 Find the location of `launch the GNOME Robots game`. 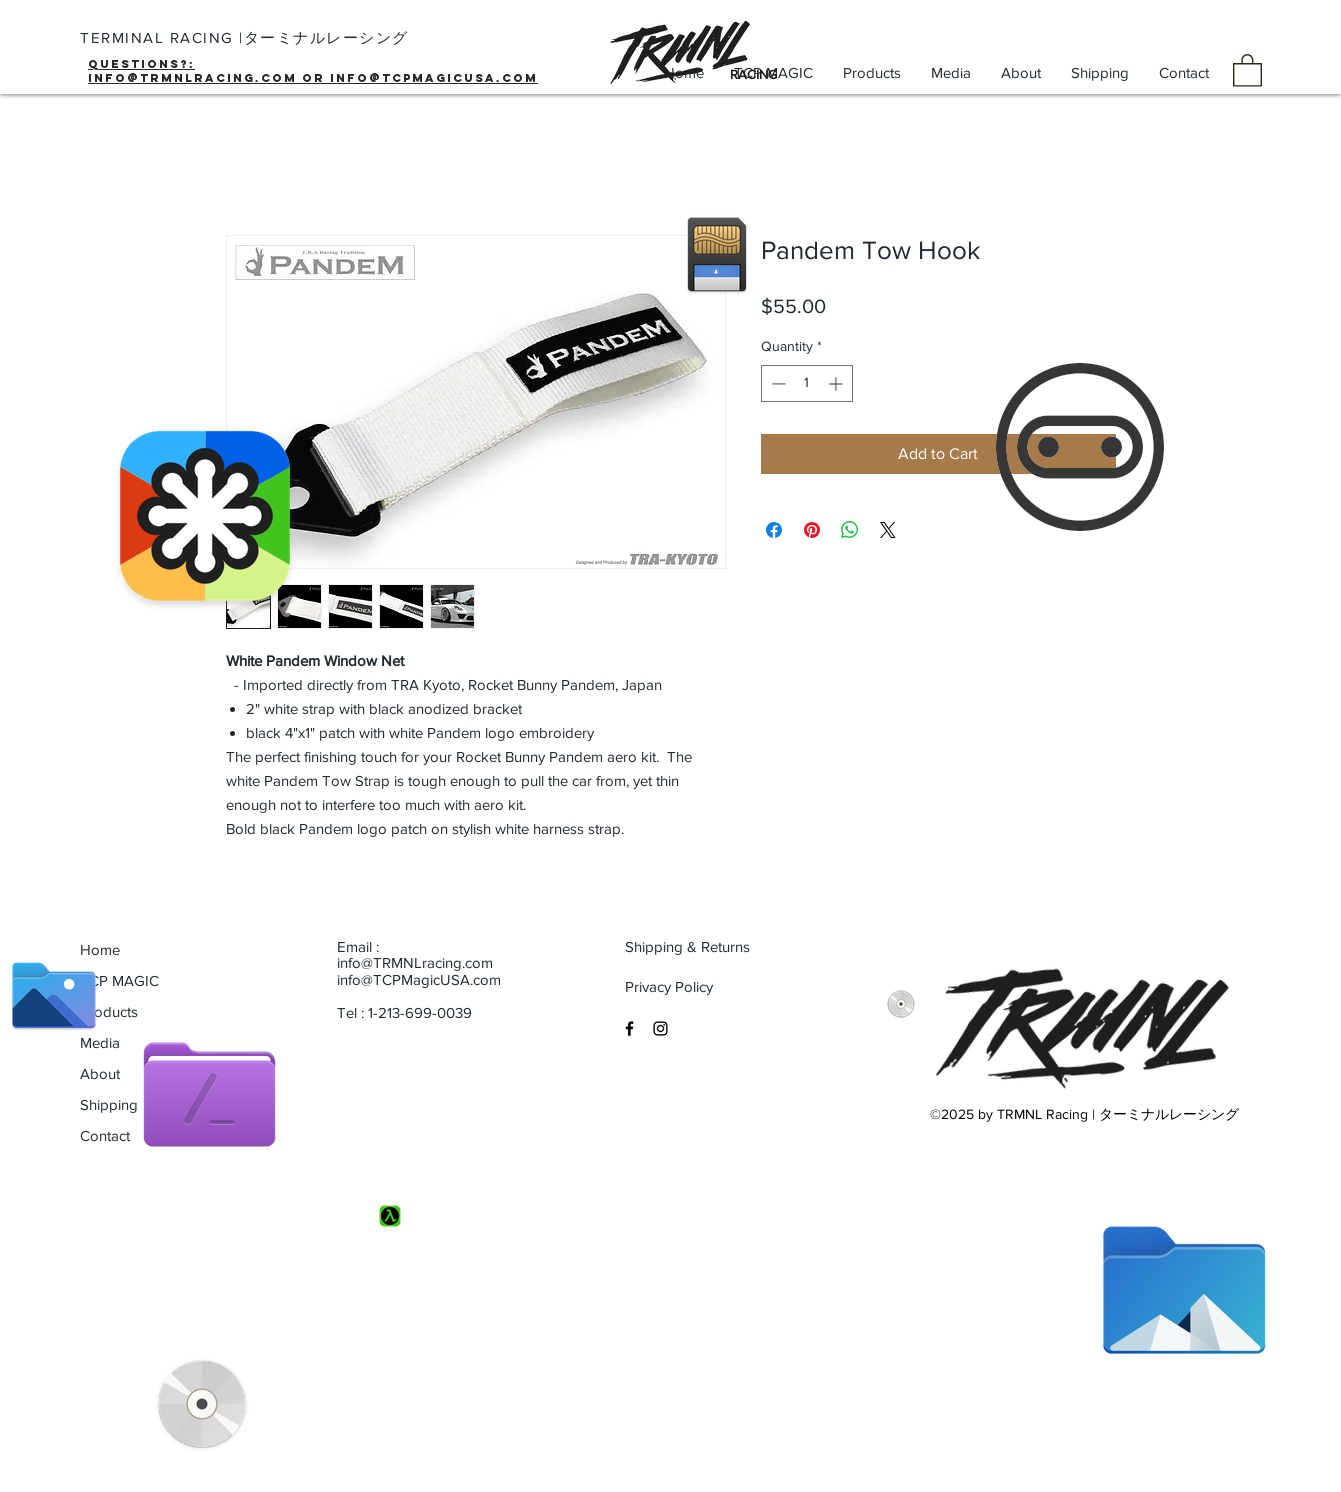

launch the GNOME Robots game is located at coordinates (1080, 447).